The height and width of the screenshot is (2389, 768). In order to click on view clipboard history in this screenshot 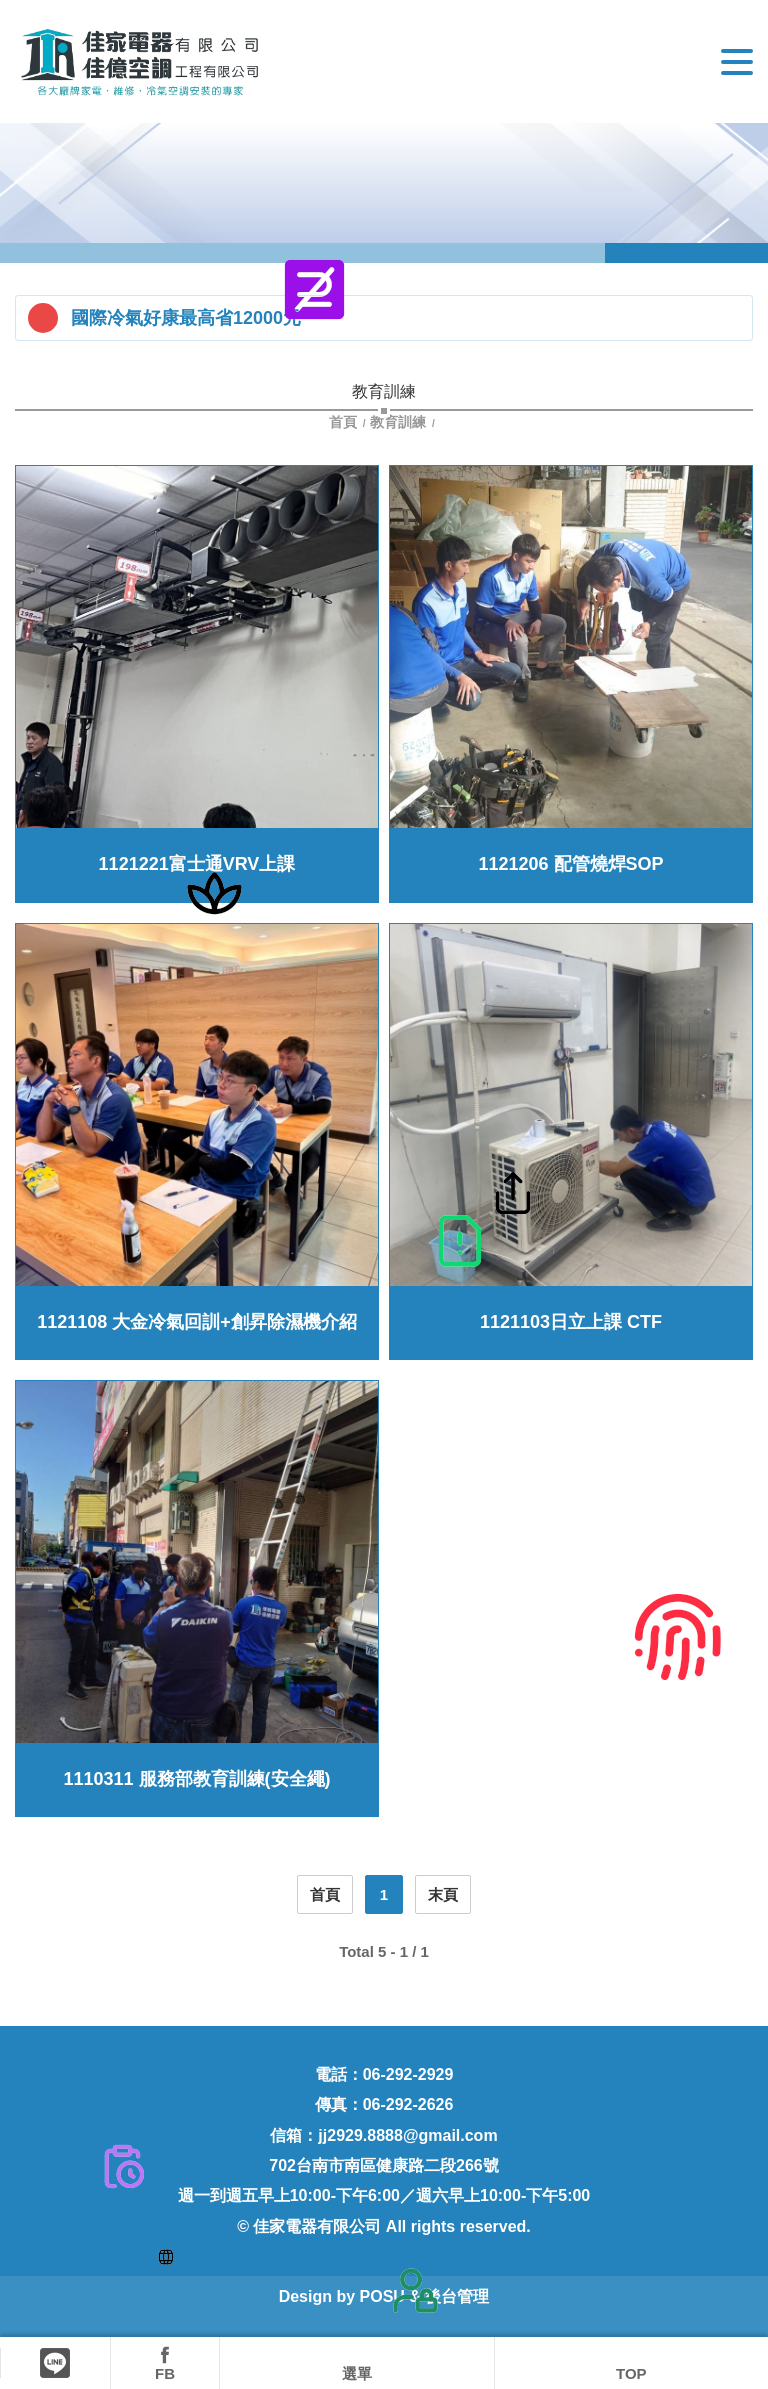, I will do `click(122, 2166)`.